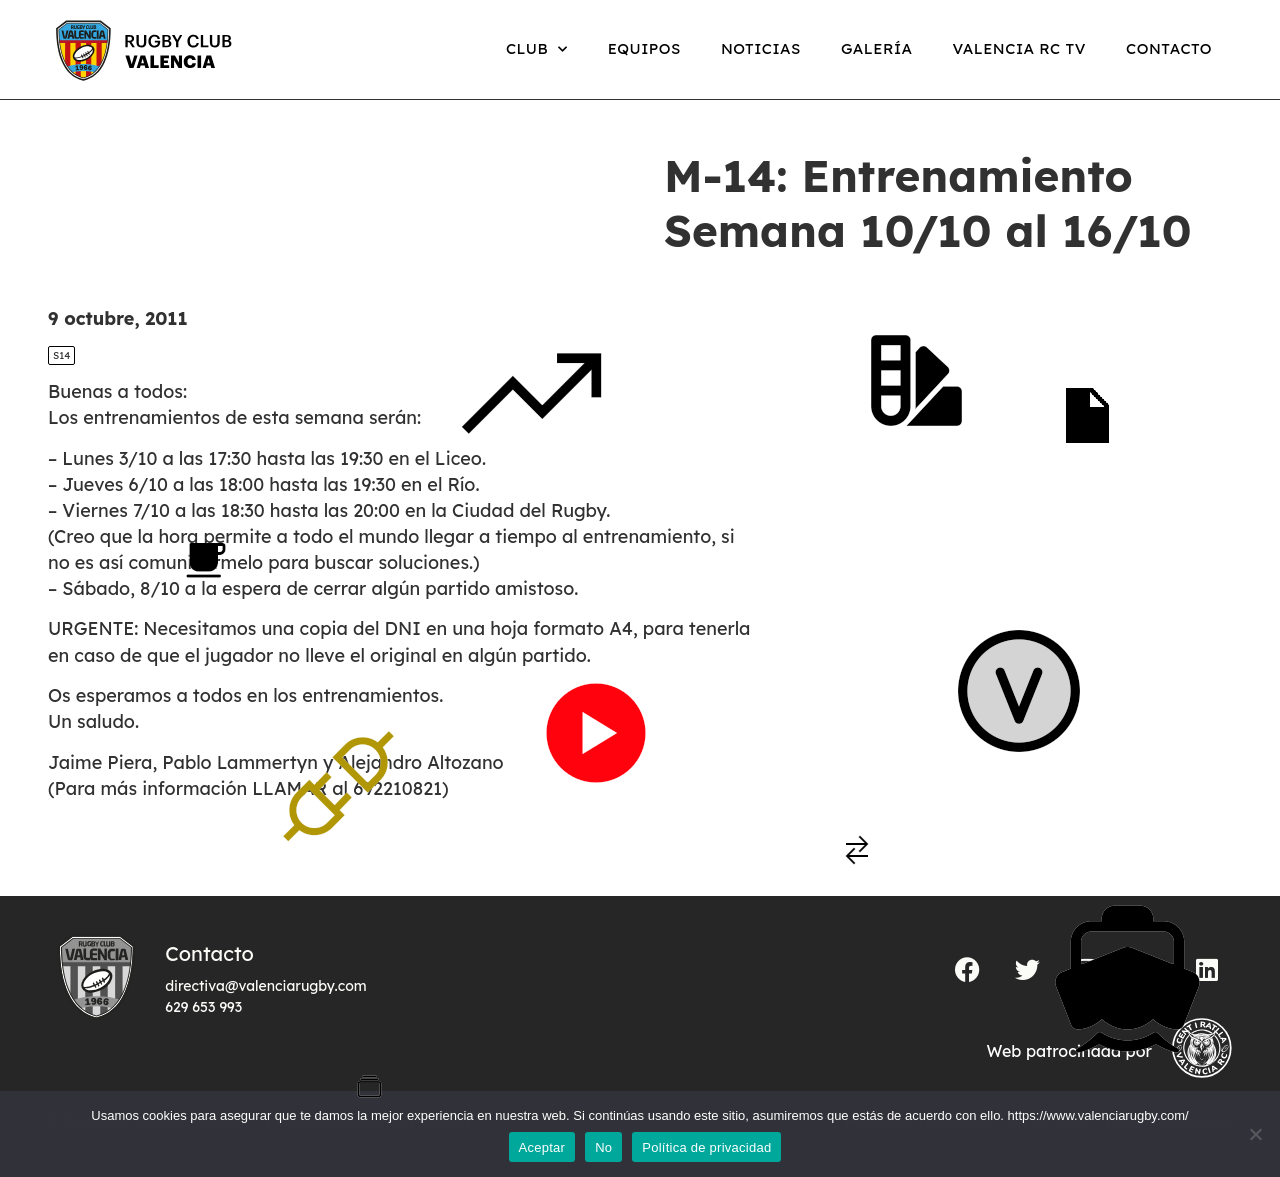 The width and height of the screenshot is (1280, 1177). Describe the element at coordinates (1127, 980) in the screenshot. I see `access boat or ferry services` at that location.